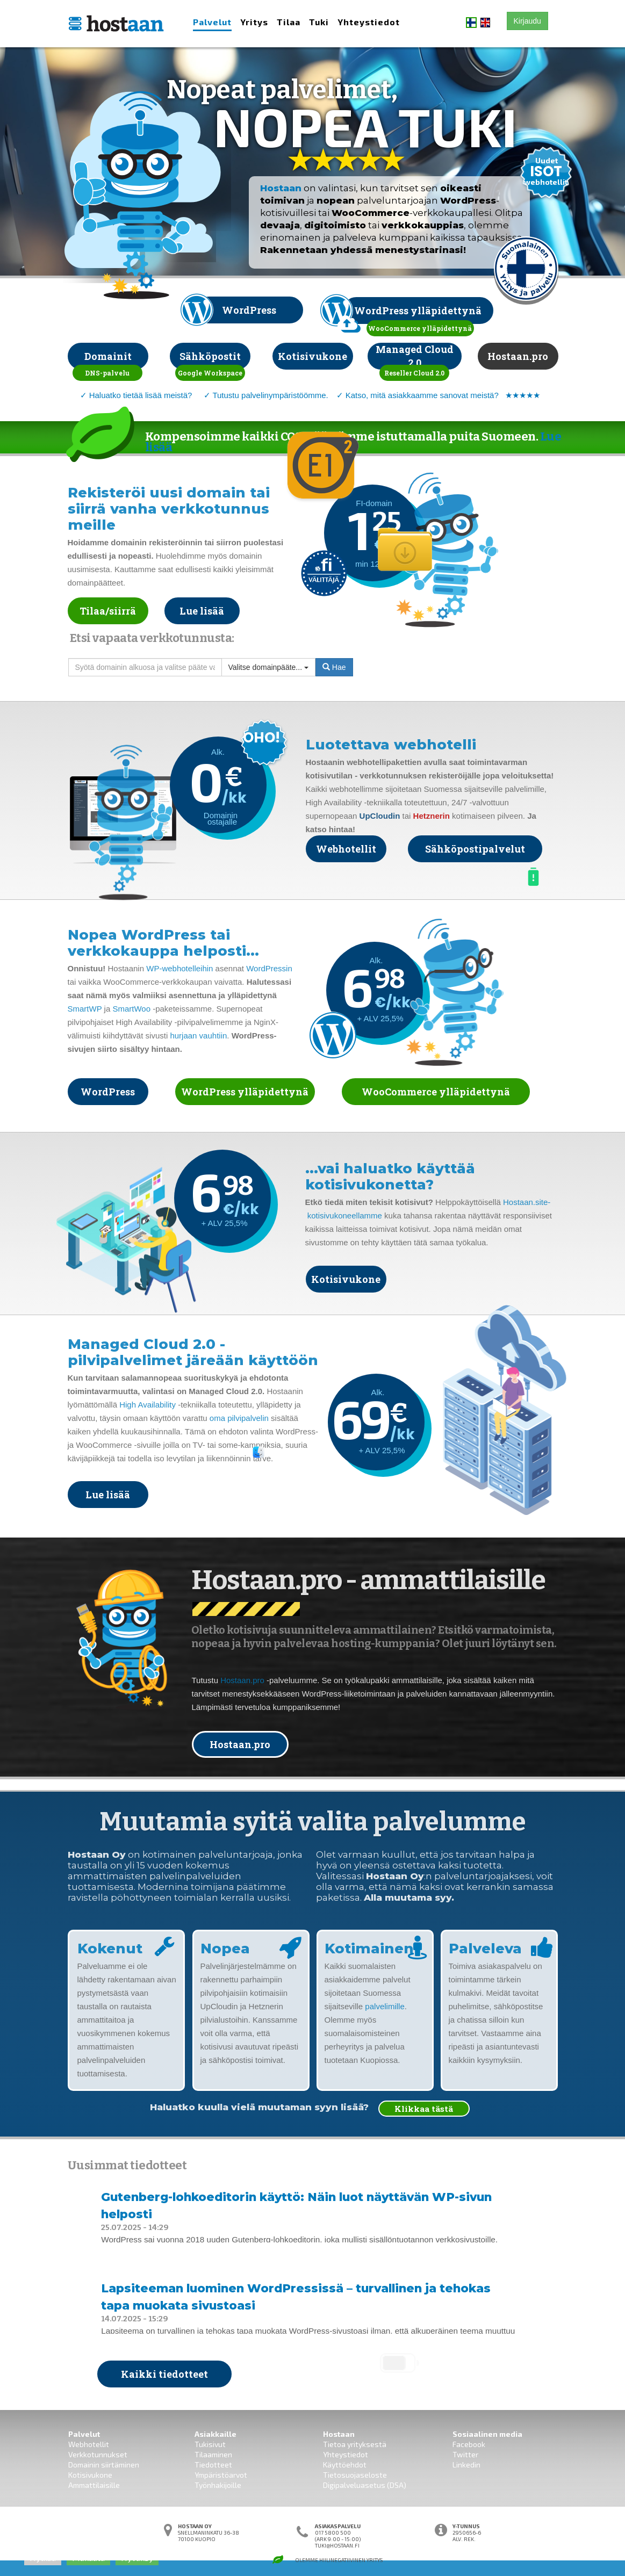 This screenshot has width=625, height=2576. What do you see at coordinates (321, 465) in the screenshot?
I see `launch Half-Life 2: Episode One` at bounding box center [321, 465].